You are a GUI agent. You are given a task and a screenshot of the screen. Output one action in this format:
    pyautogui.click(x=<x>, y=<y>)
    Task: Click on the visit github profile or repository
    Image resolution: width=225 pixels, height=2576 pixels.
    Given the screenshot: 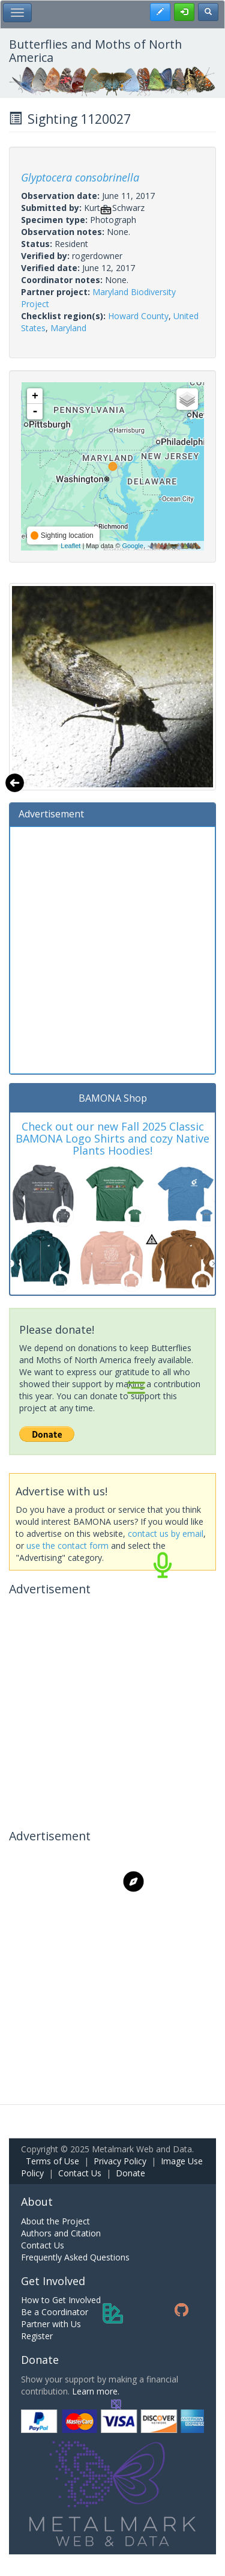 What is the action you would take?
    pyautogui.click(x=181, y=2310)
    